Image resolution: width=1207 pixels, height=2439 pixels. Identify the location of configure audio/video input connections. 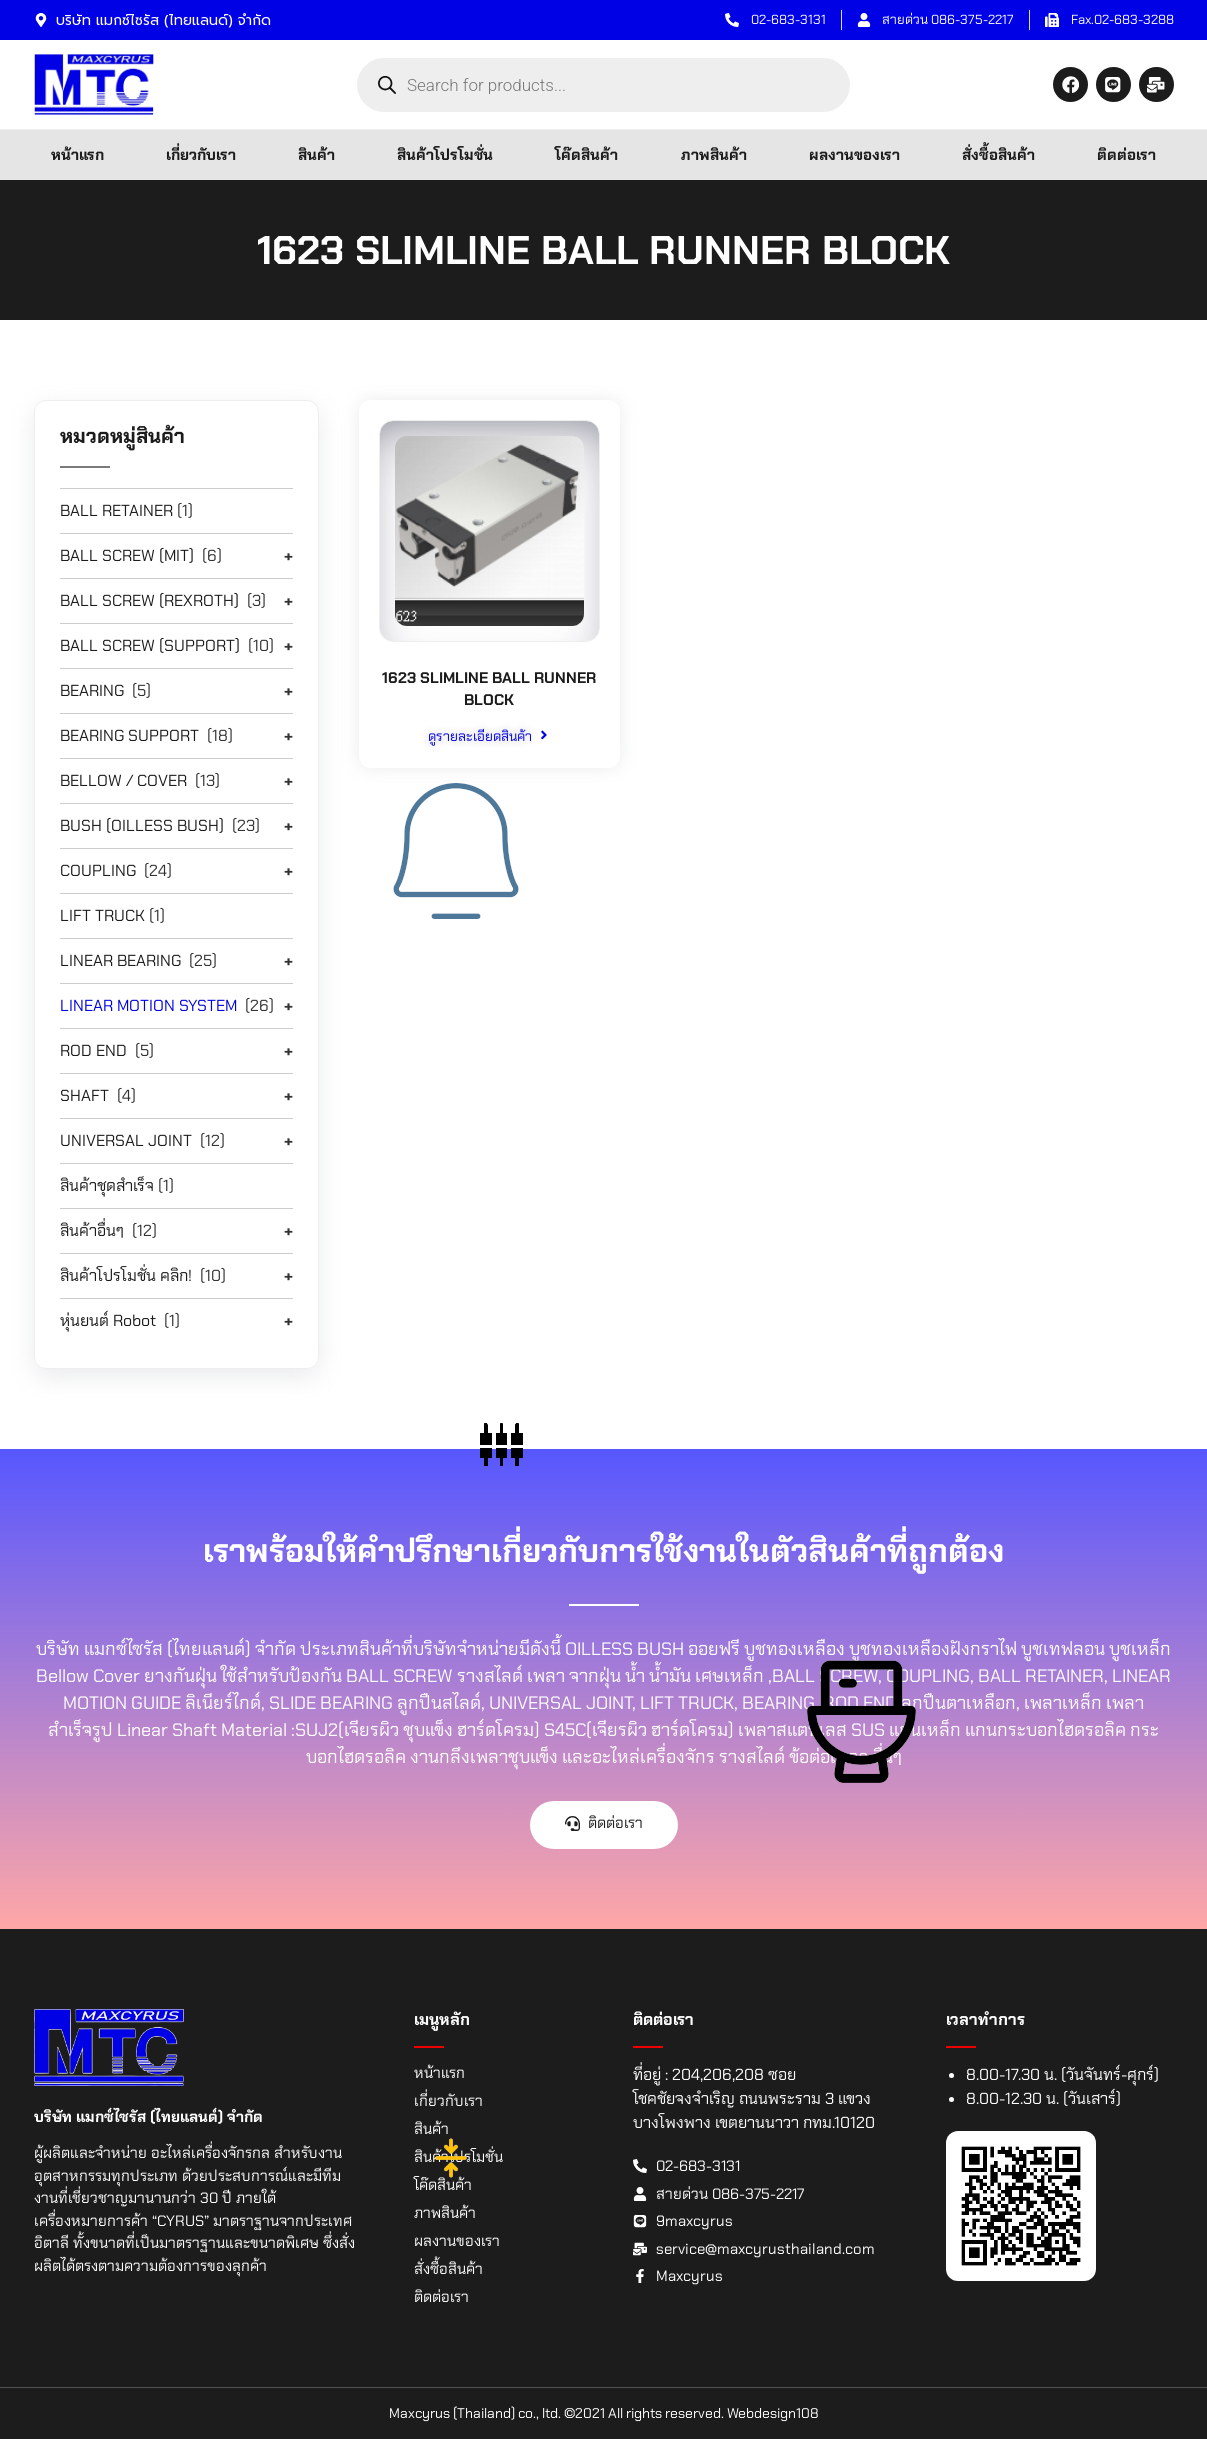
(501, 1444).